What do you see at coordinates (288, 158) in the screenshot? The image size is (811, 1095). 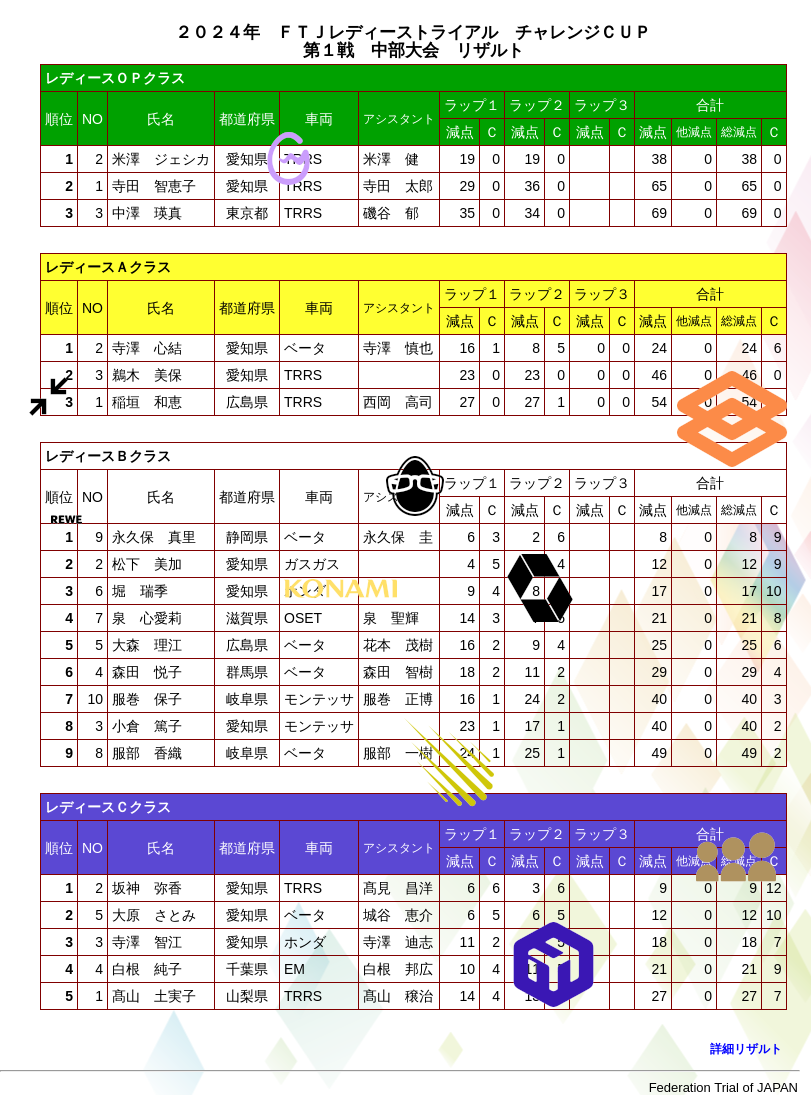 I see `open wegame gaming platform` at bounding box center [288, 158].